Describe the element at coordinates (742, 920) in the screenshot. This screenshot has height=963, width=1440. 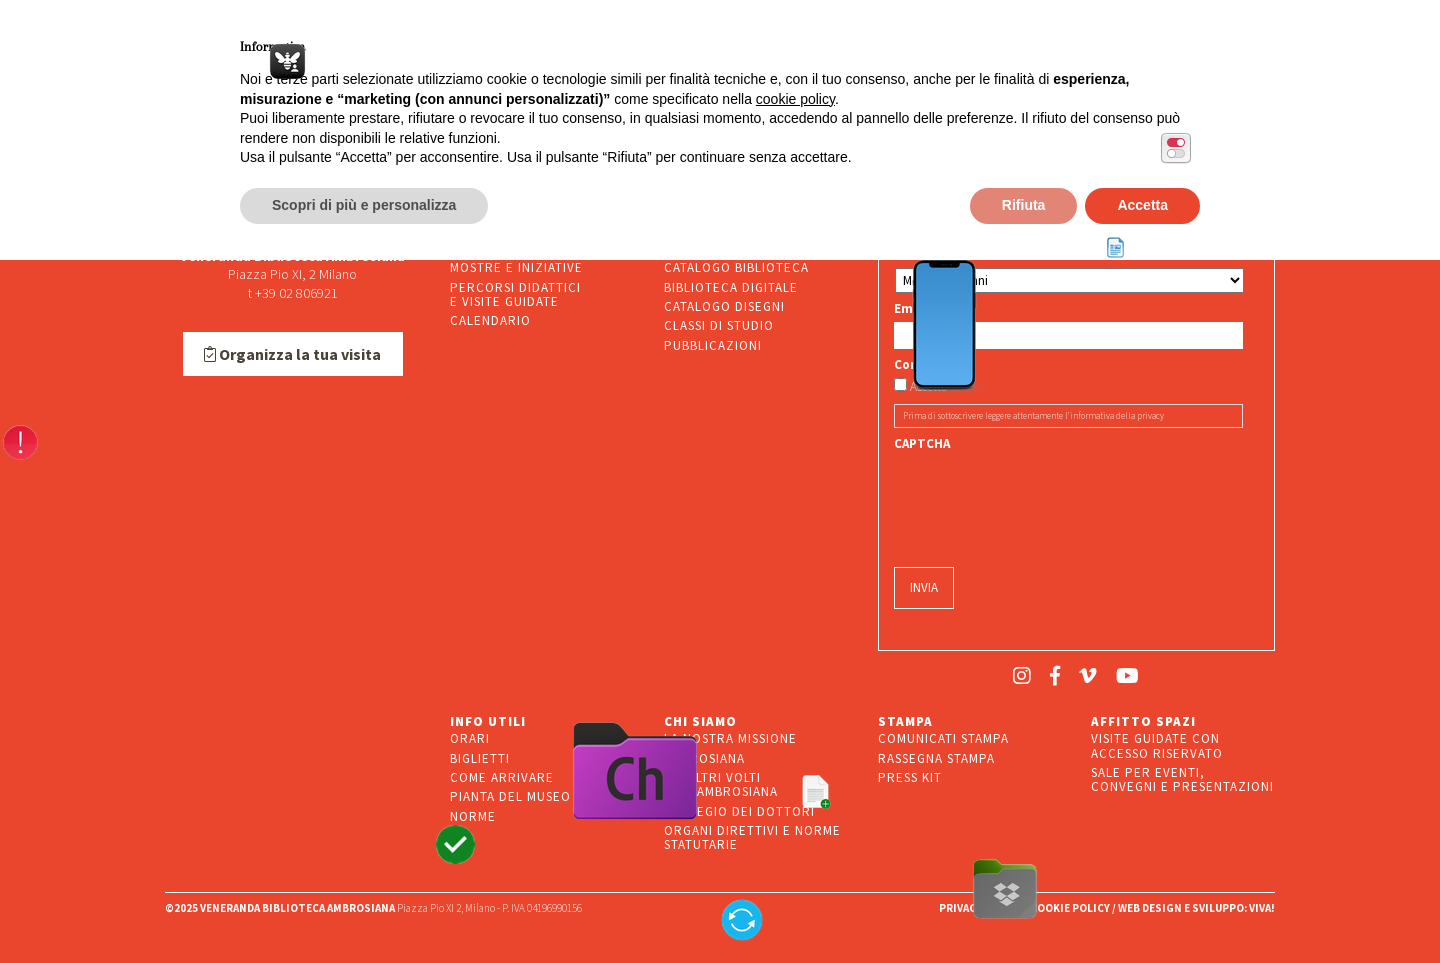
I see `indicates file is syncing with shared folder` at that location.